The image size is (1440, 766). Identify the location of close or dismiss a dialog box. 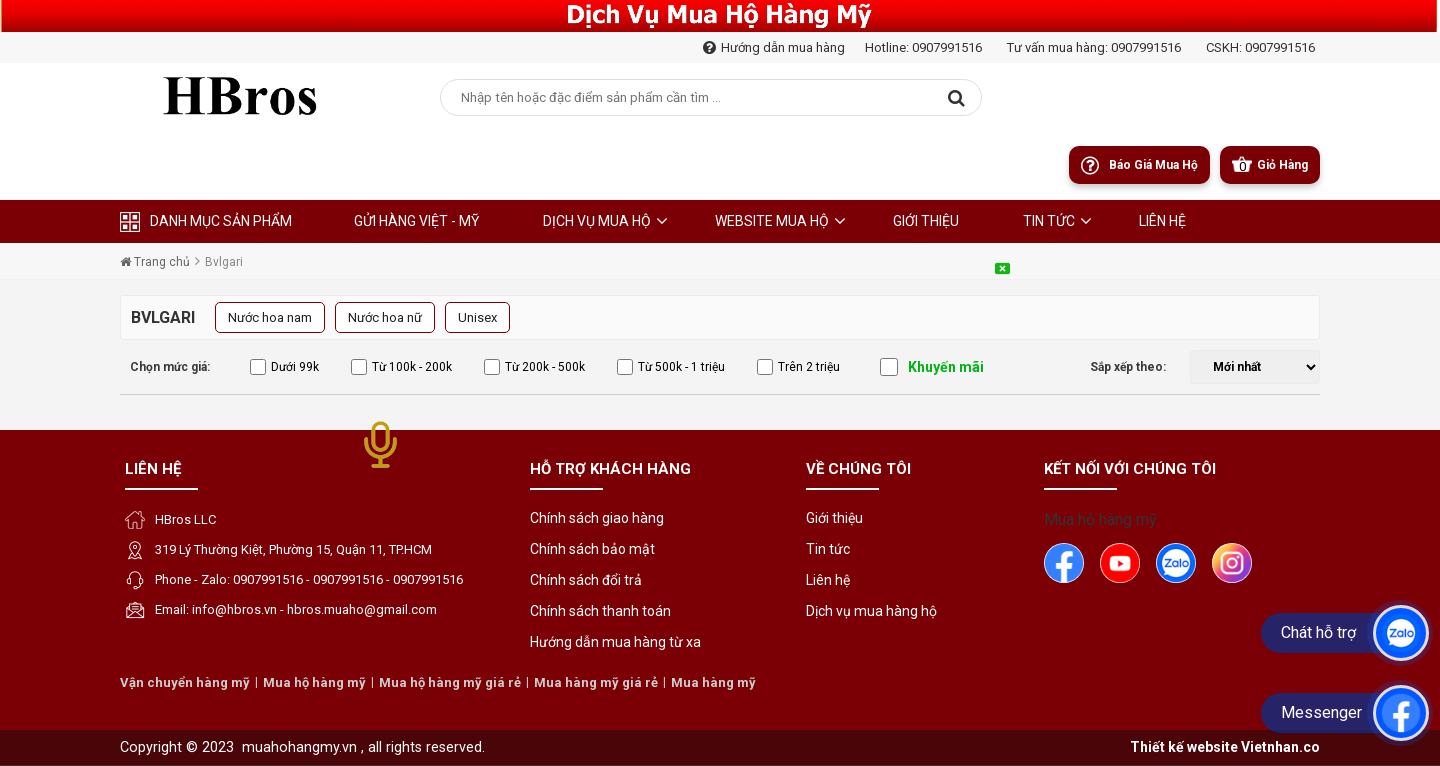
(1002, 268).